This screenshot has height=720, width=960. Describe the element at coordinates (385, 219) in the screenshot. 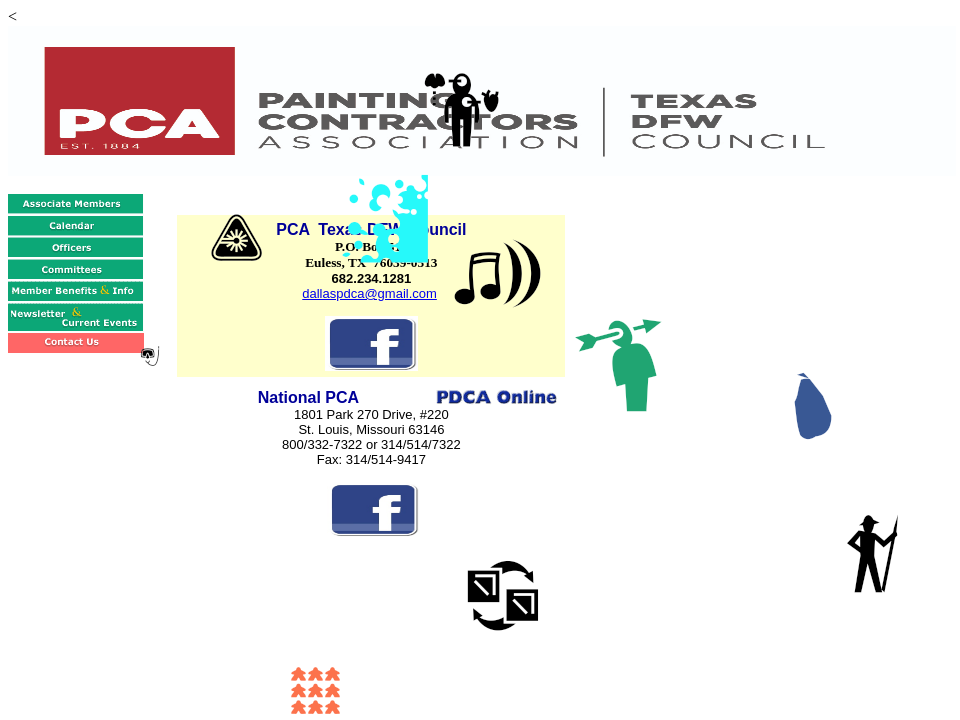

I see `indicates ink or paint splatter effect tool` at that location.